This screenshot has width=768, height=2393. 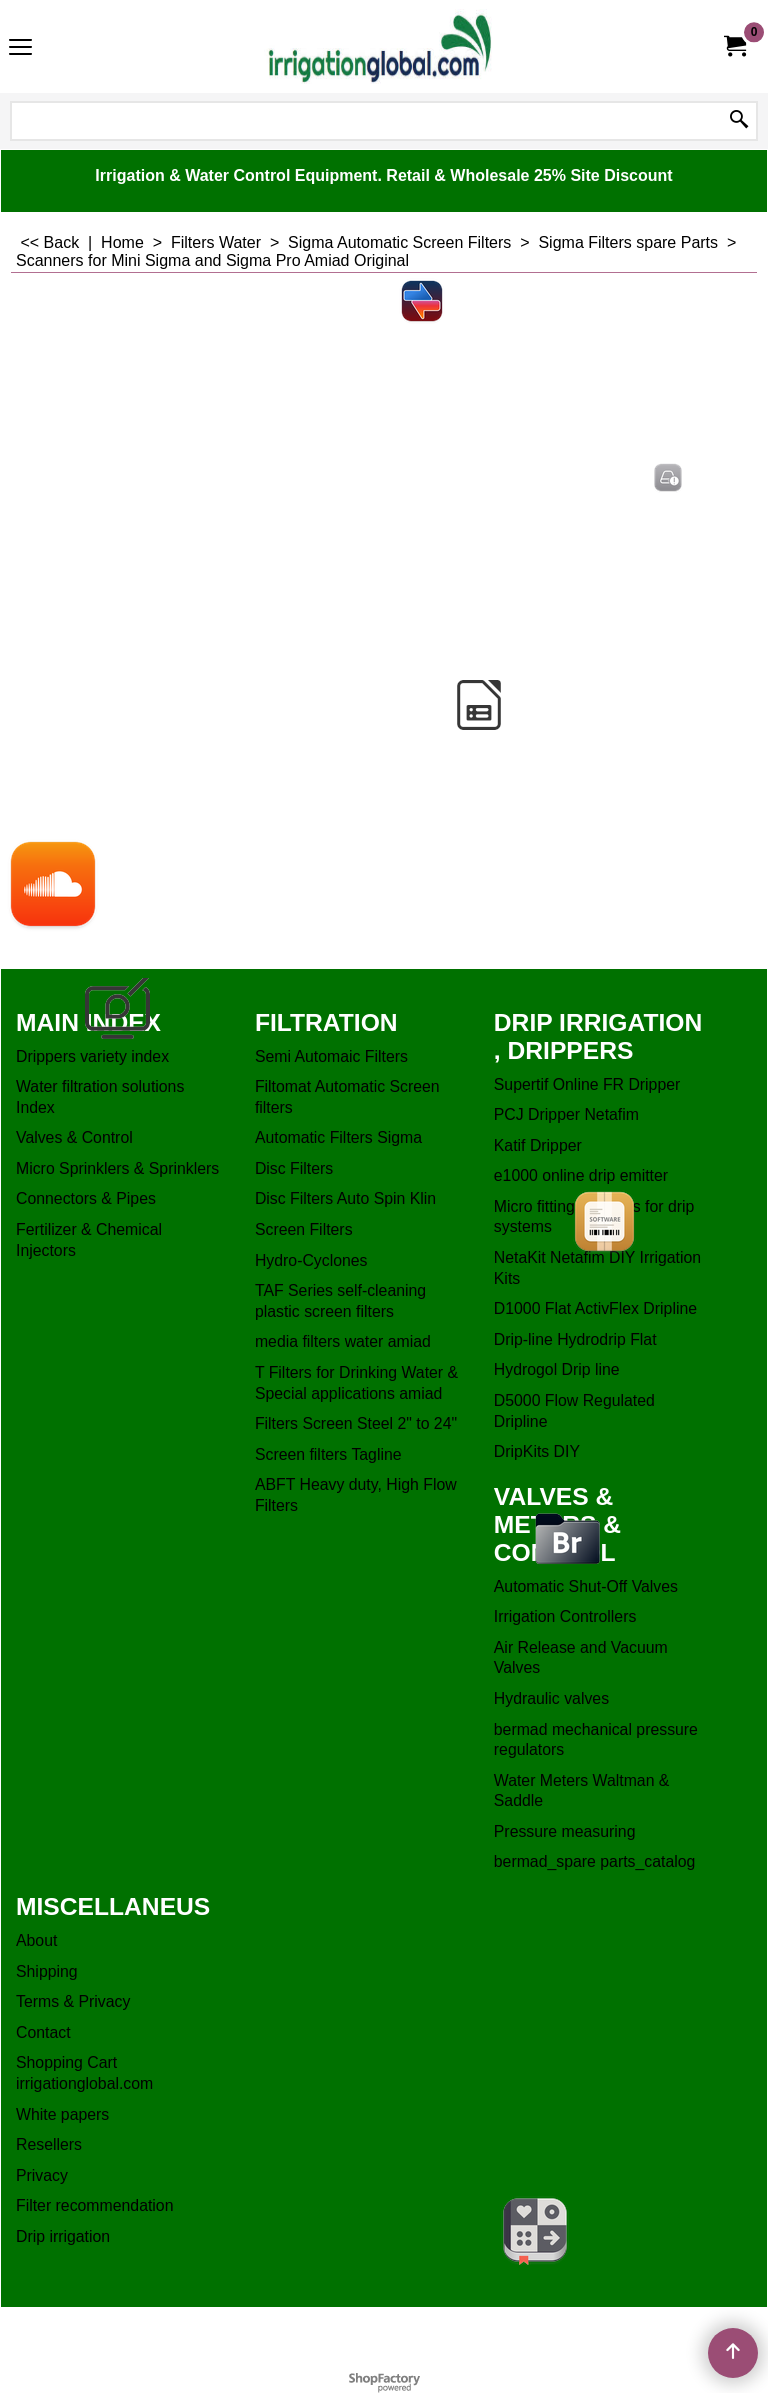 What do you see at coordinates (422, 301) in the screenshot?
I see `open escambo currency or unit converter app` at bounding box center [422, 301].